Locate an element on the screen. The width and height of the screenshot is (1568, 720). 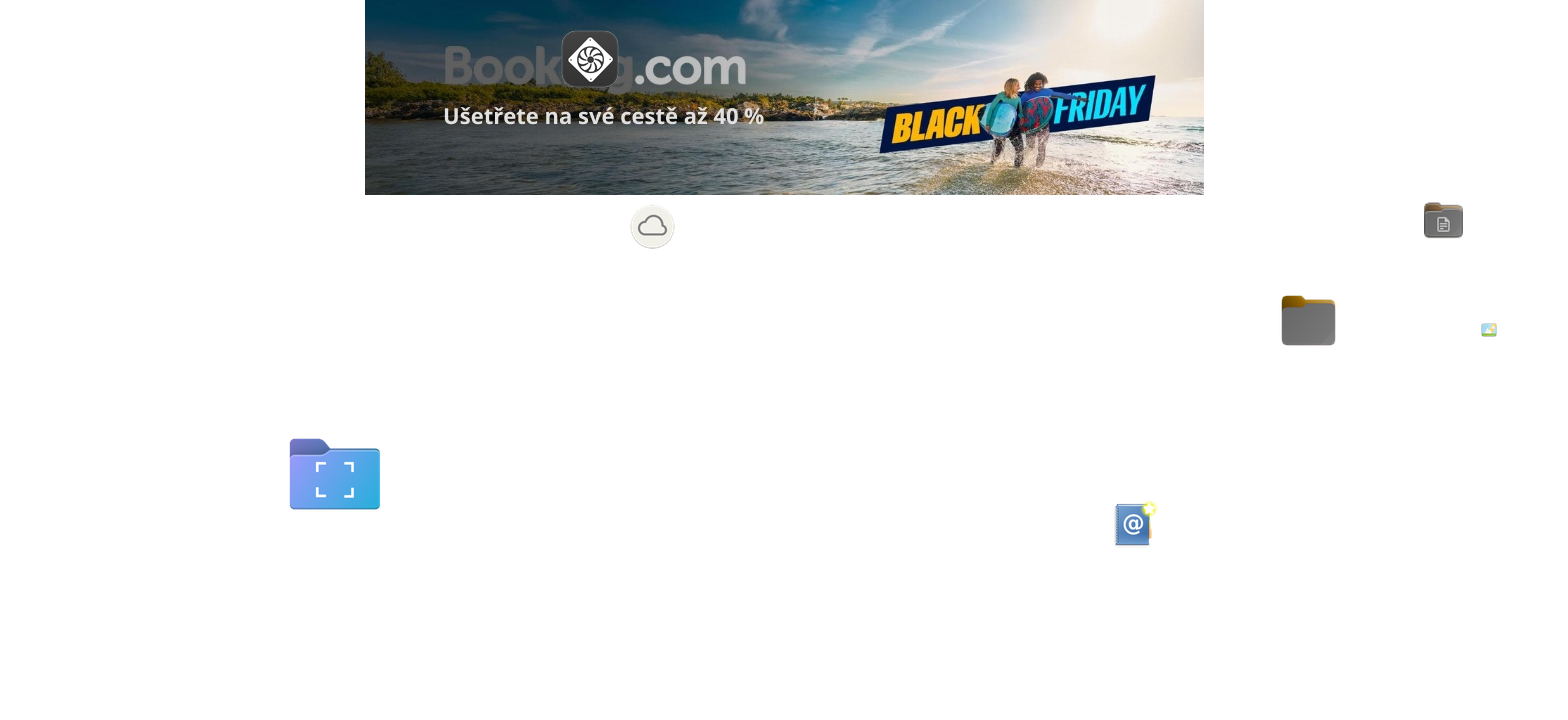
open photo manager application is located at coordinates (1489, 330).